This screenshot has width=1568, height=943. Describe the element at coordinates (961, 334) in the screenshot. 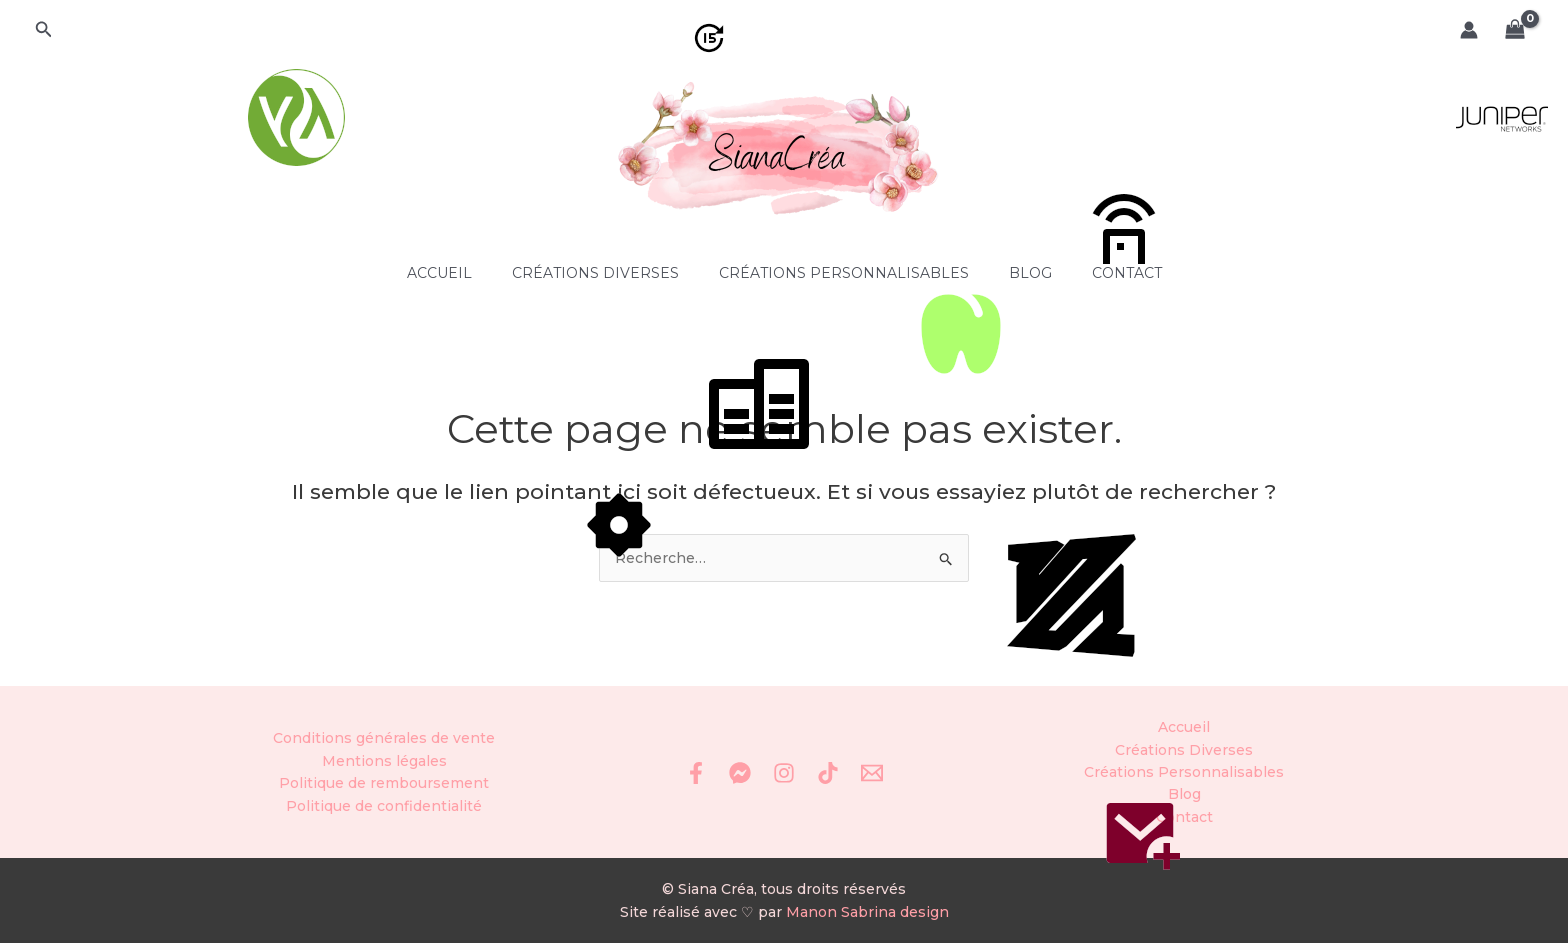

I see `access dental or oral health features` at that location.